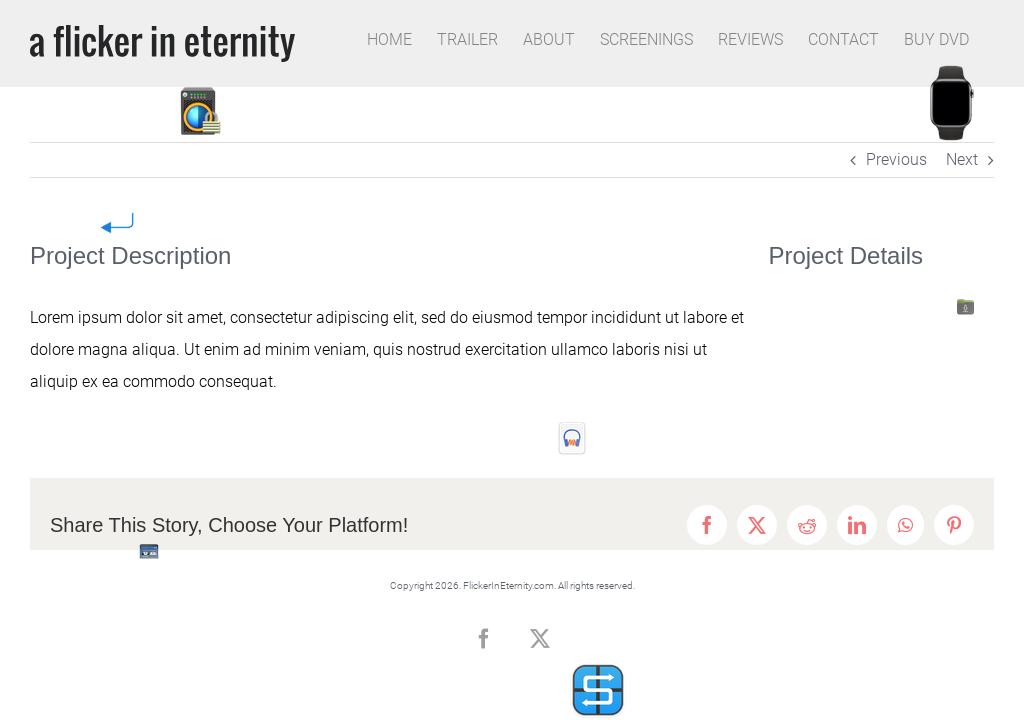 This screenshot has height=720, width=1024. Describe the element at coordinates (572, 438) in the screenshot. I see `an audacity audio project file` at that location.